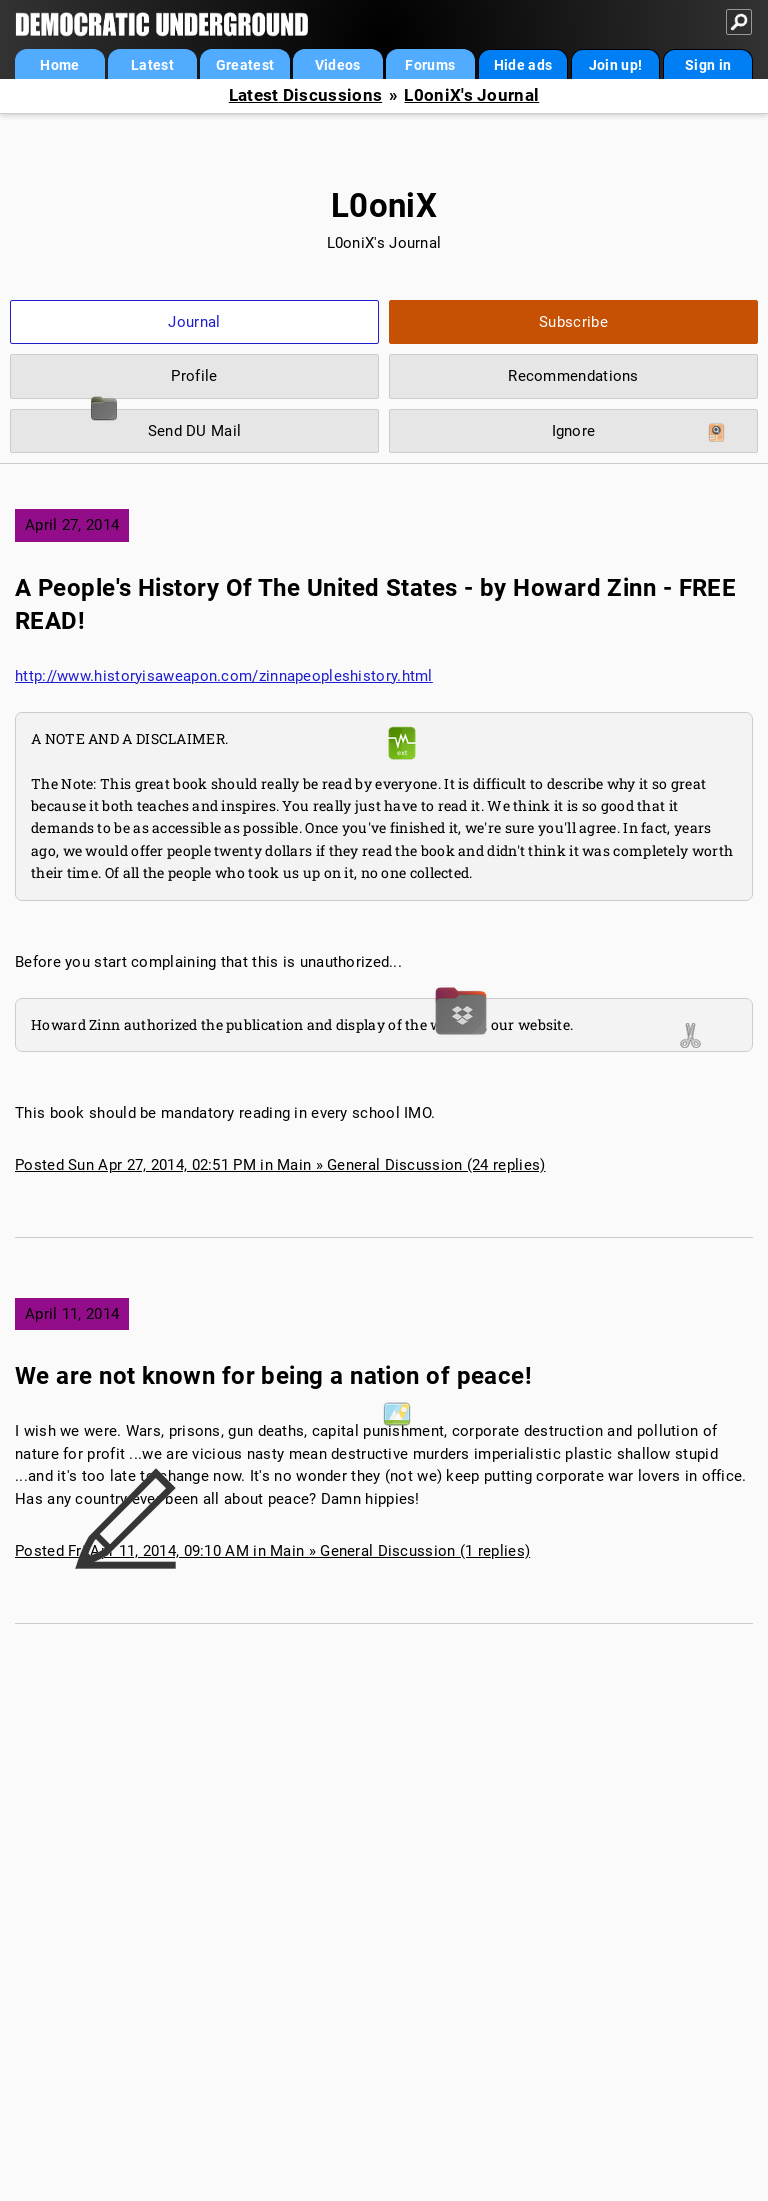 Image resolution: width=768 pixels, height=2201 pixels. Describe the element at coordinates (104, 408) in the screenshot. I see `open a folder to view its contents` at that location.